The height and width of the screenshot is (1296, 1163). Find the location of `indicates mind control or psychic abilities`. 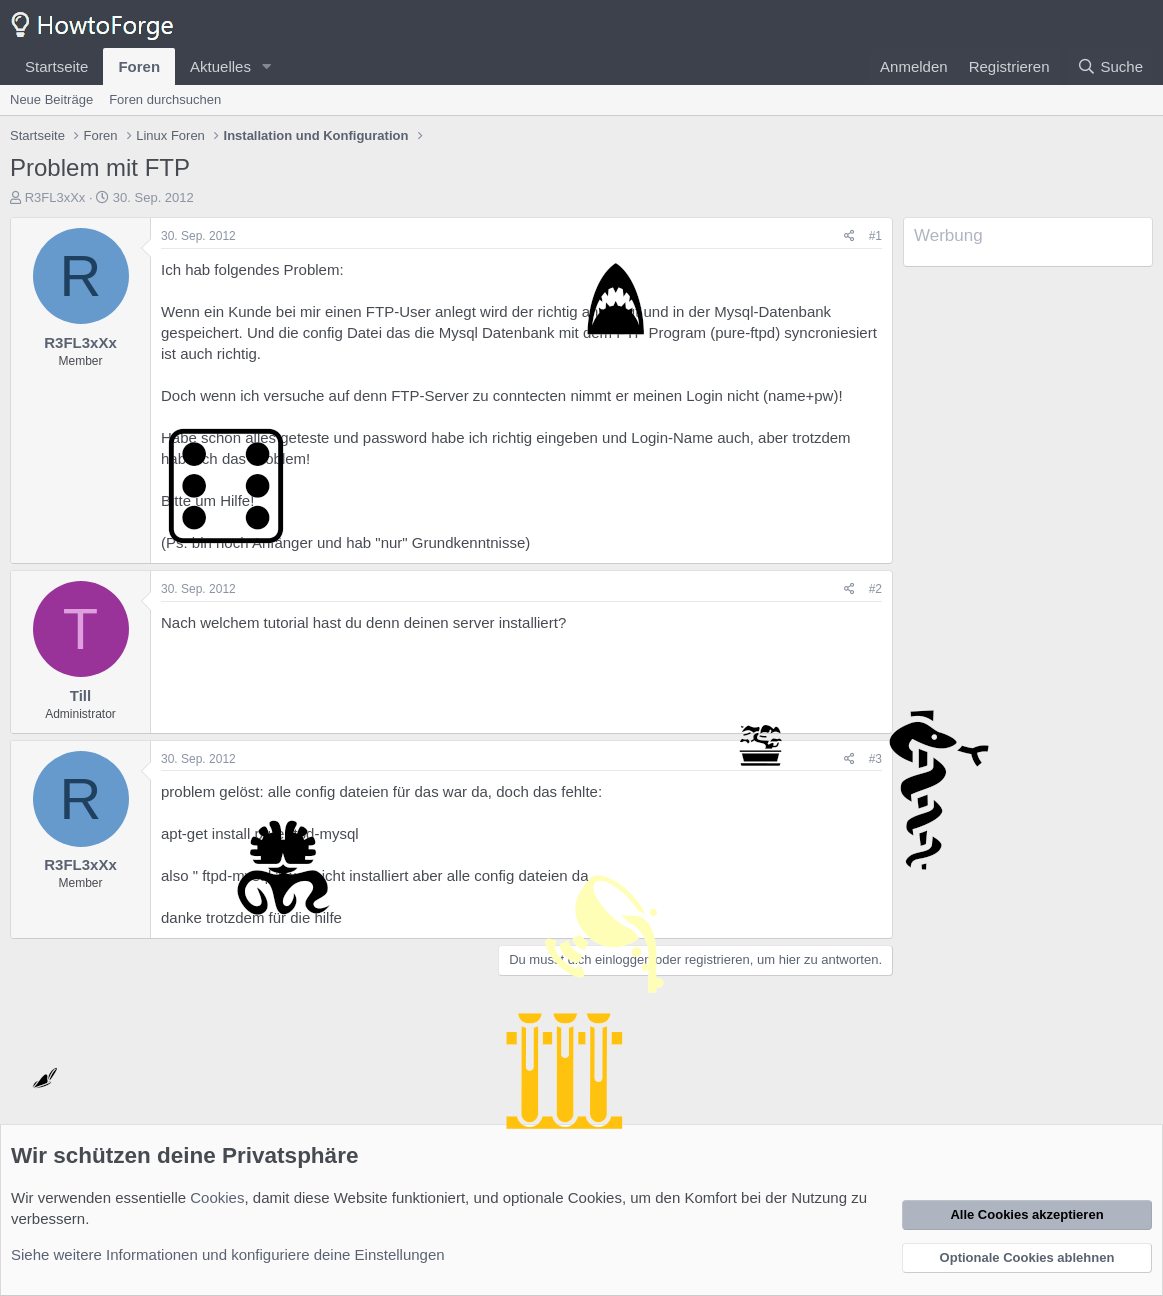

indicates mind control or psychic abilities is located at coordinates (283, 868).